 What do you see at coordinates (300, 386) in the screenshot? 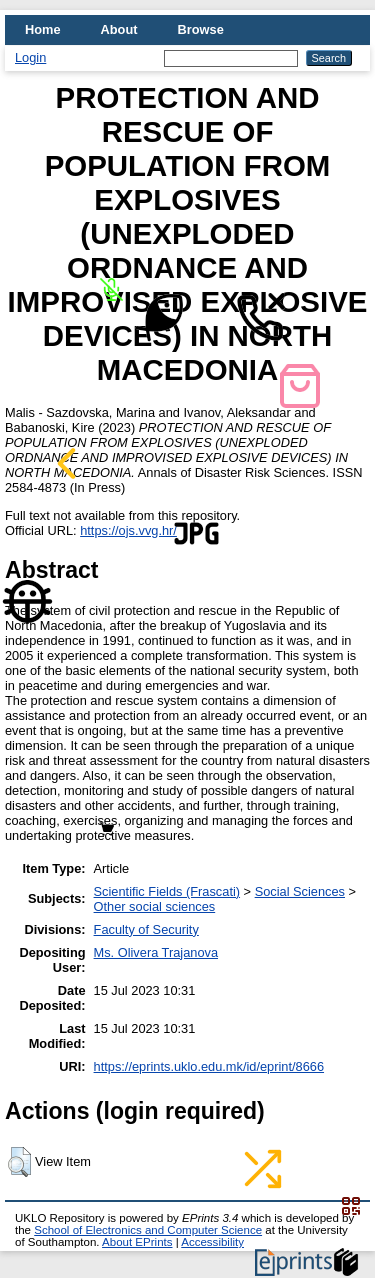
I see `view your shopping cart` at bounding box center [300, 386].